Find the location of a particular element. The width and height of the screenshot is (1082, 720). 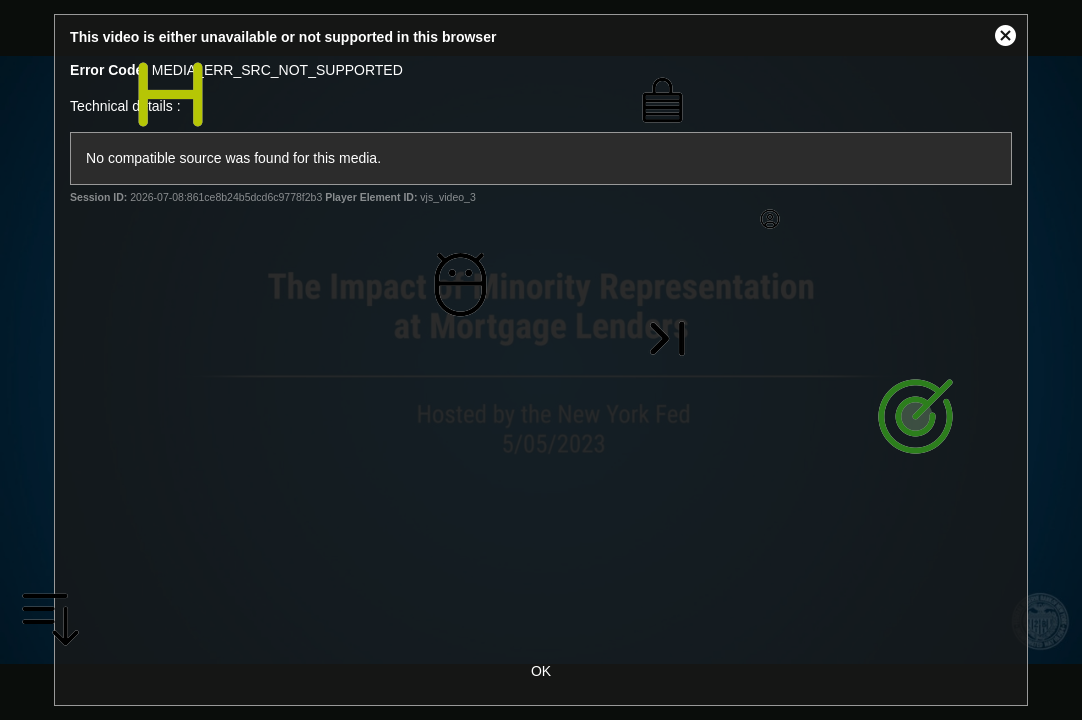

sort list in descending order is located at coordinates (50, 617).